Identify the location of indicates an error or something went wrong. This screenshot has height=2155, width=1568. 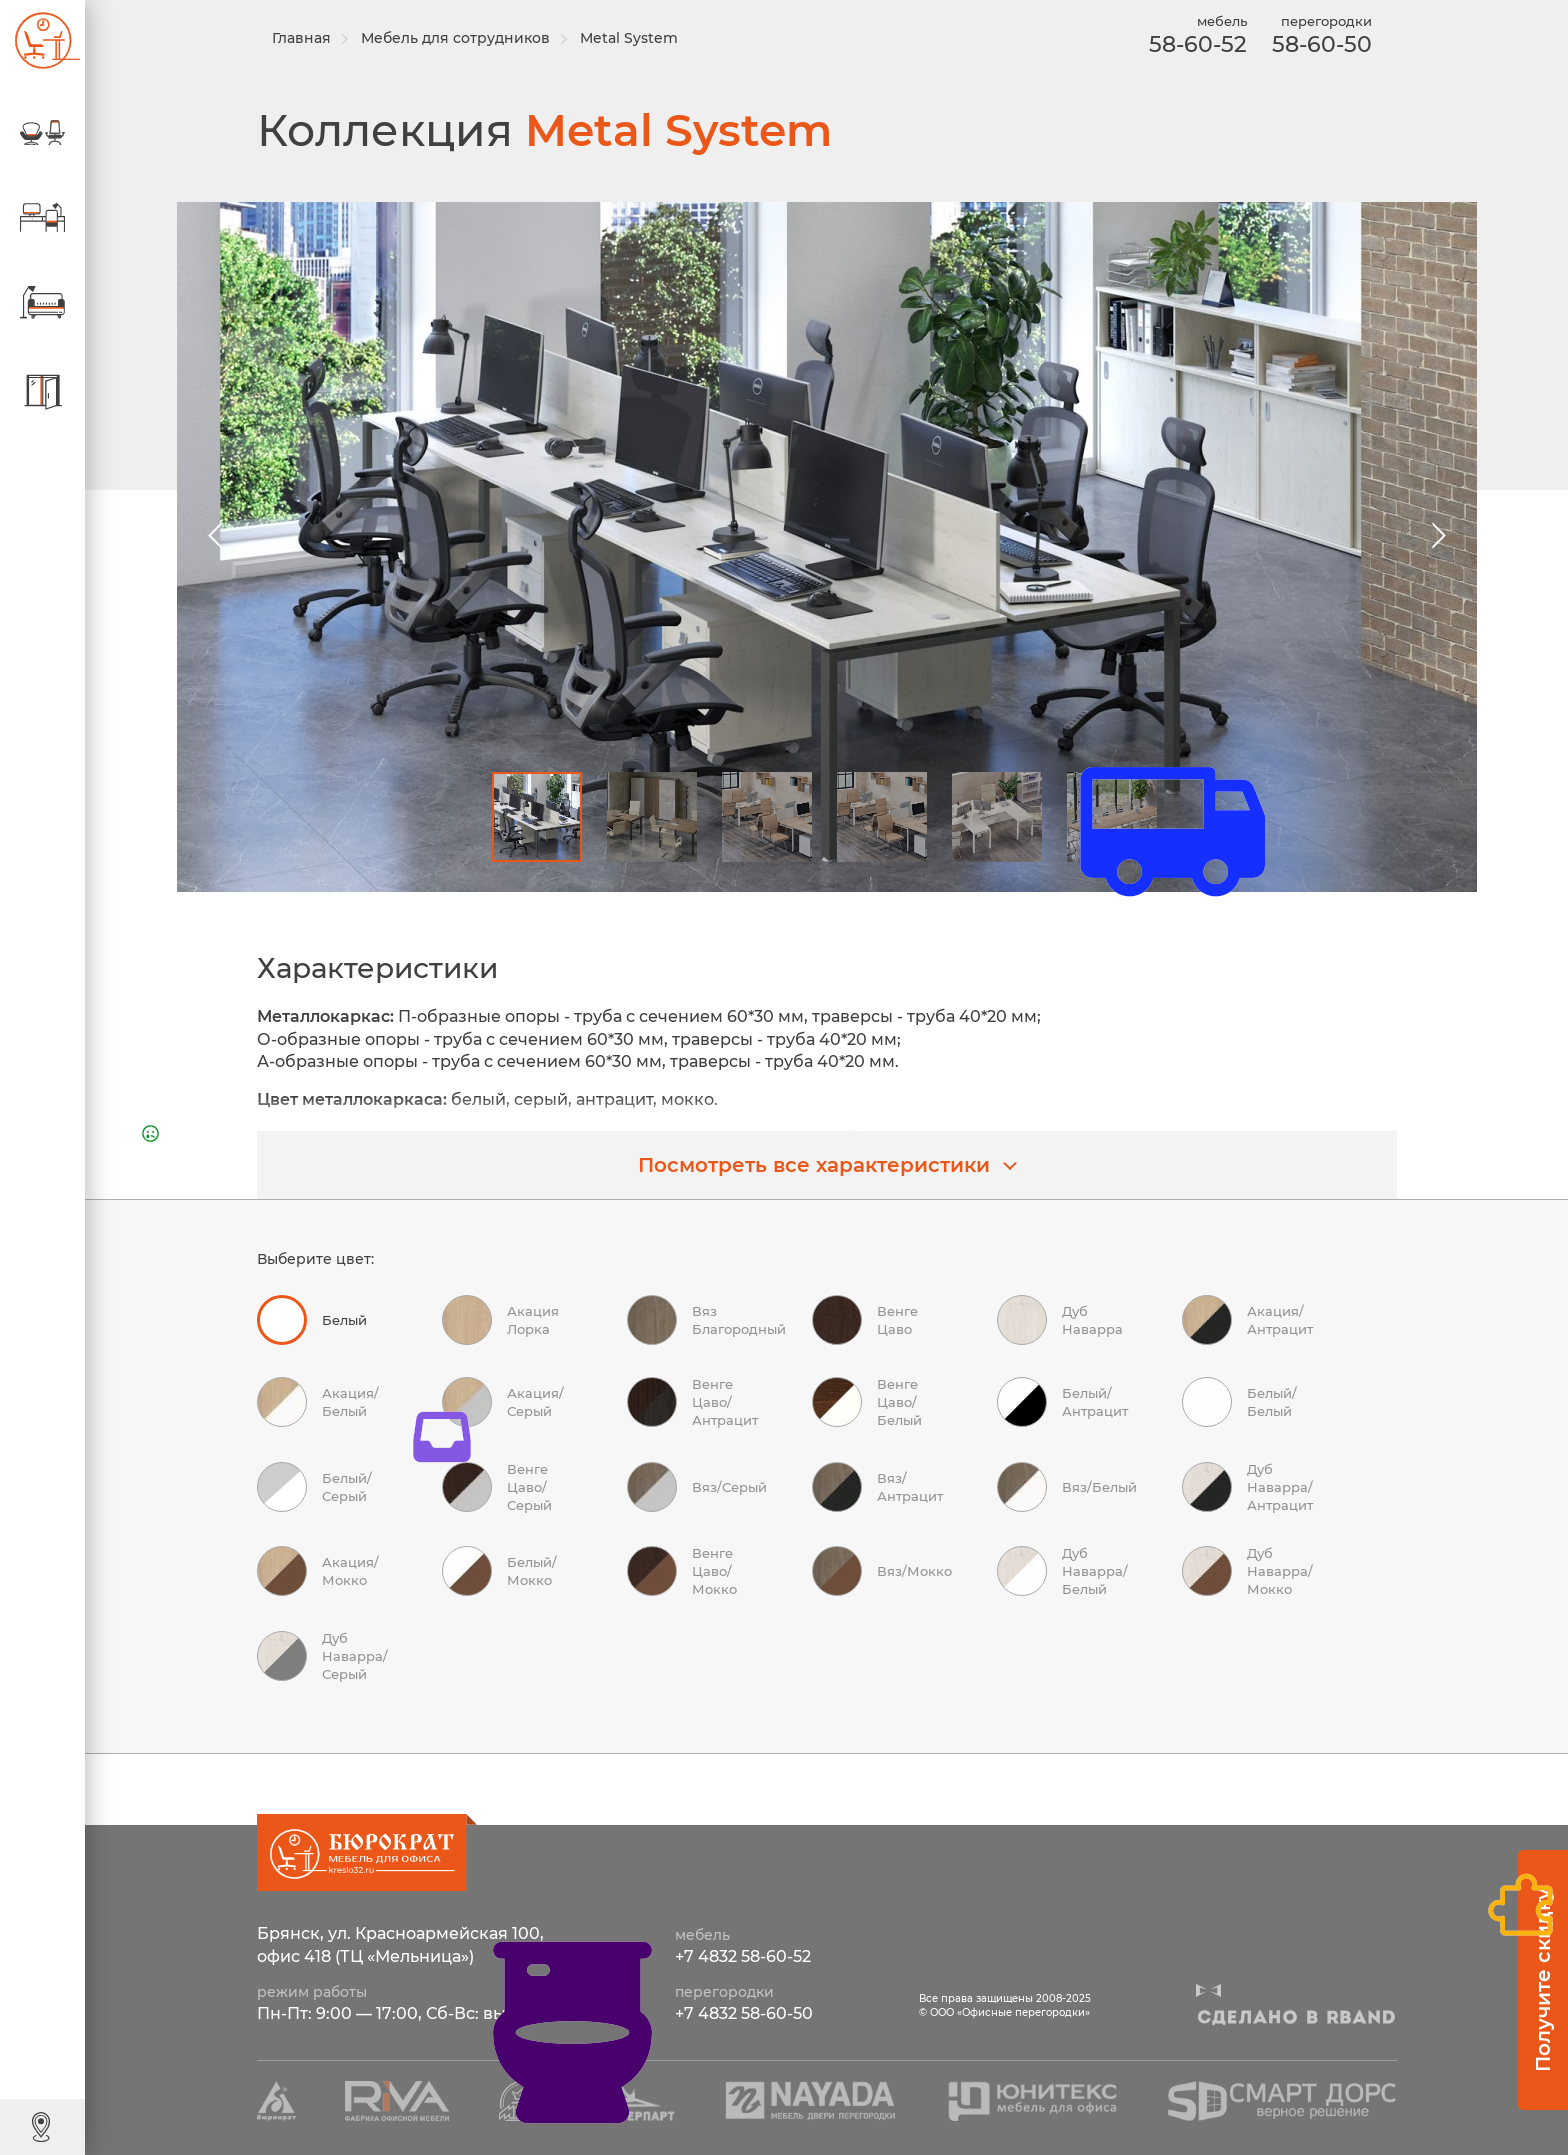
(150, 1133).